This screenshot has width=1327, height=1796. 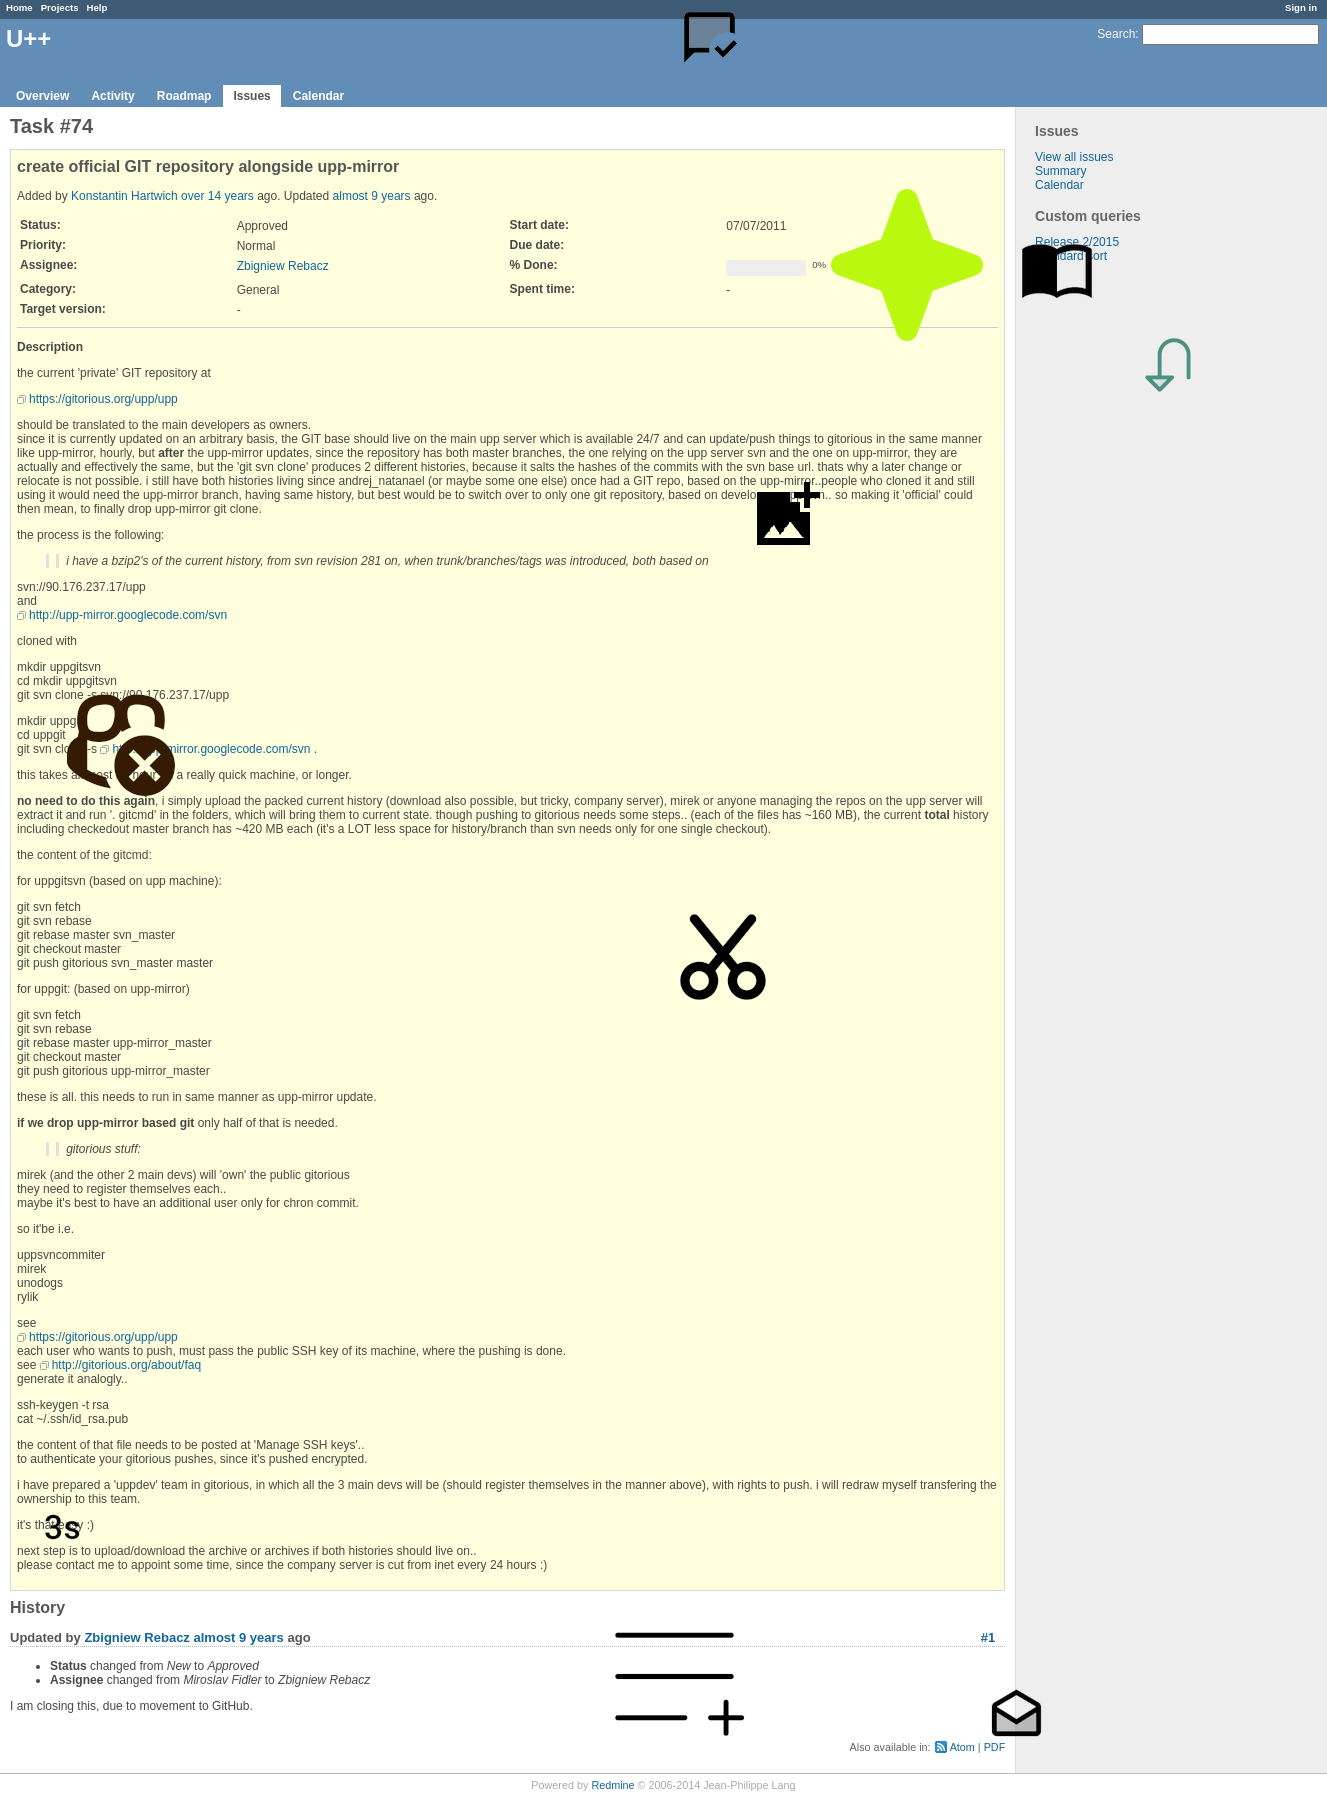 I want to click on undo or reverse a previous action, so click(x=1170, y=365).